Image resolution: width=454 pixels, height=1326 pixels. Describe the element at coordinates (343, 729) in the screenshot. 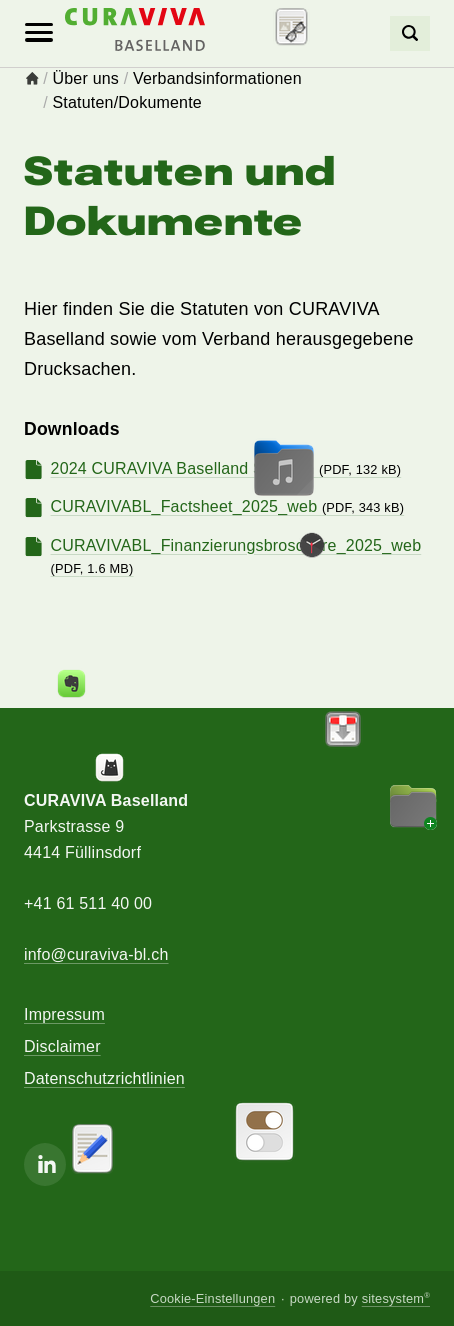

I see `open Transmission BitTorrent client` at that location.